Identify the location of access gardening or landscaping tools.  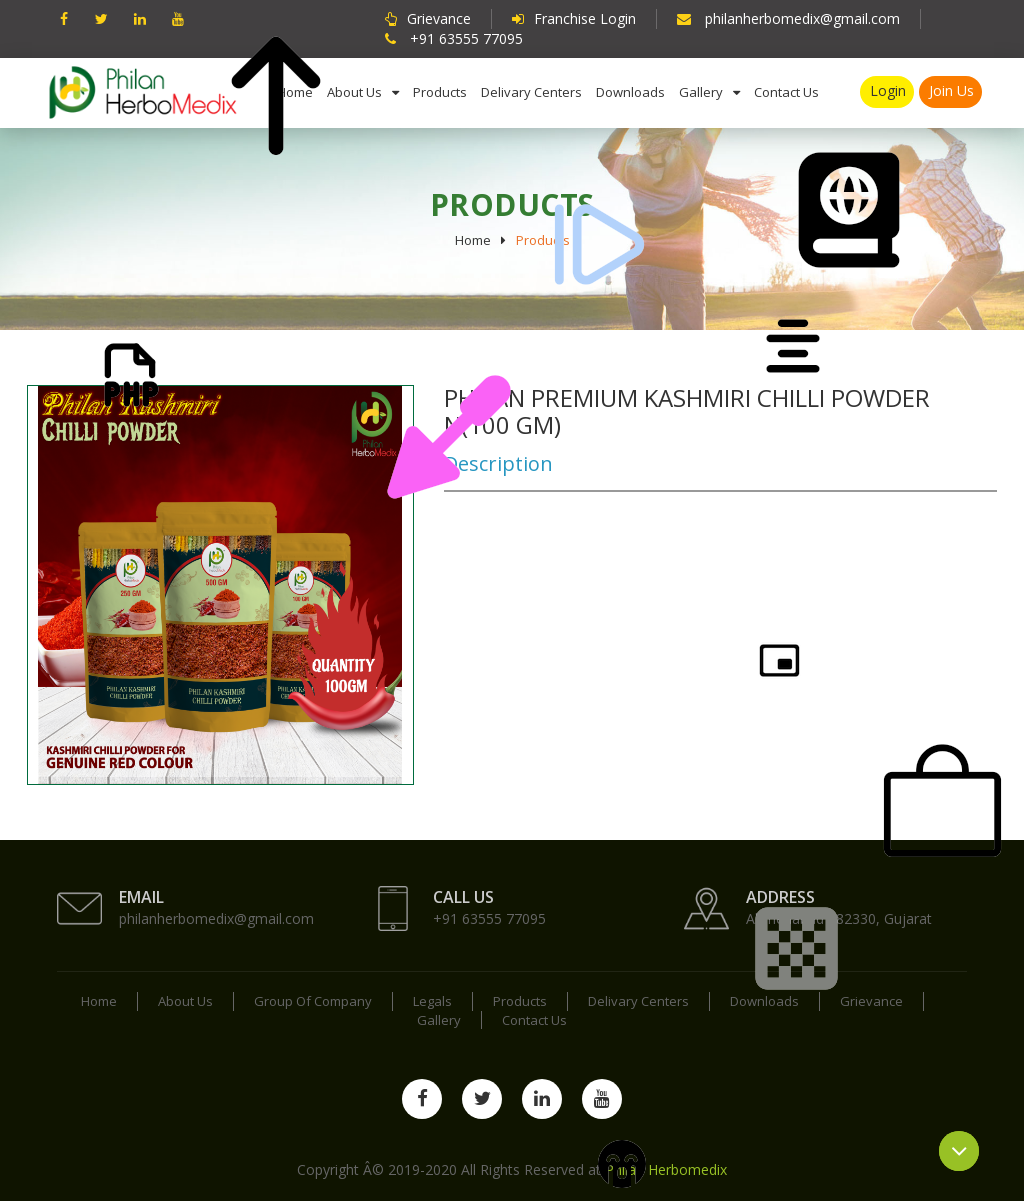
(445, 440).